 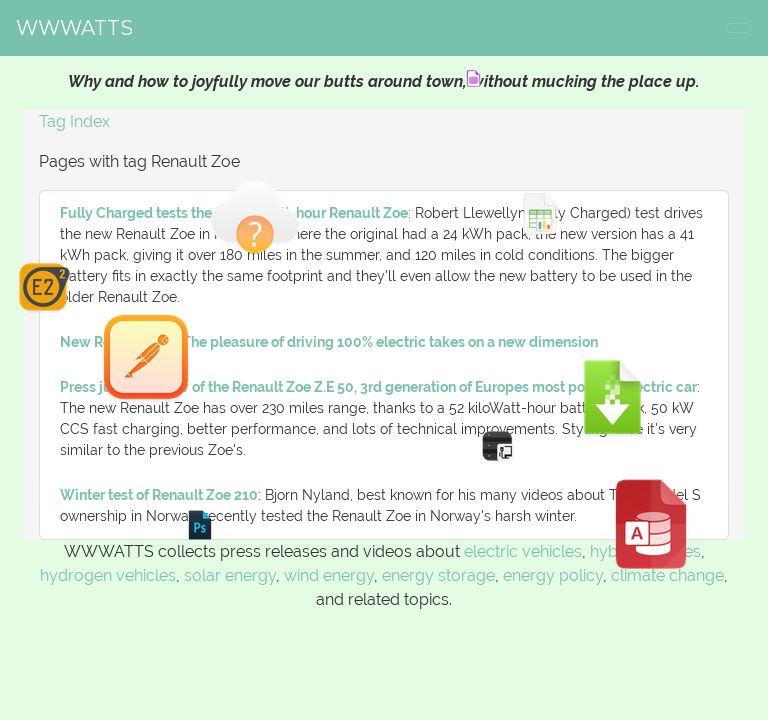 I want to click on microsoft access database file, so click(x=651, y=524).